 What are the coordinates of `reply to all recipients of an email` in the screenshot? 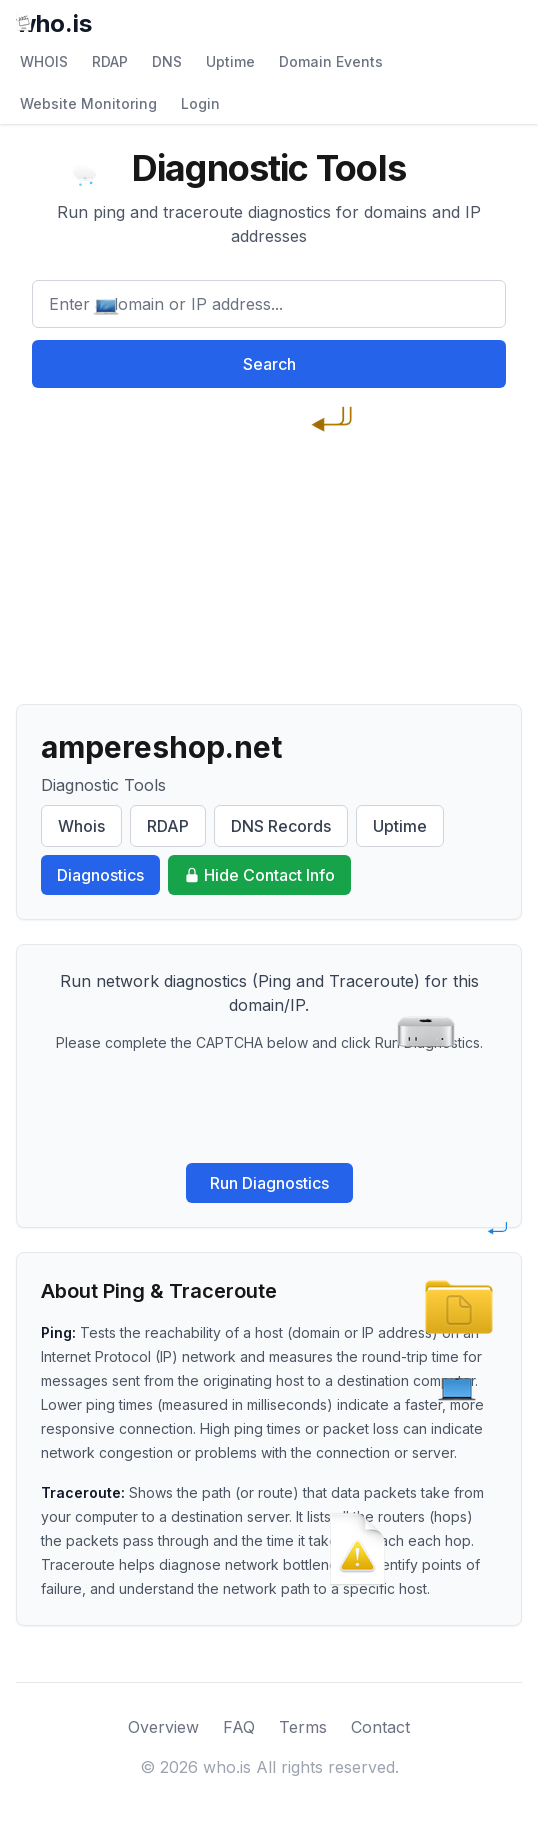 It's located at (331, 419).